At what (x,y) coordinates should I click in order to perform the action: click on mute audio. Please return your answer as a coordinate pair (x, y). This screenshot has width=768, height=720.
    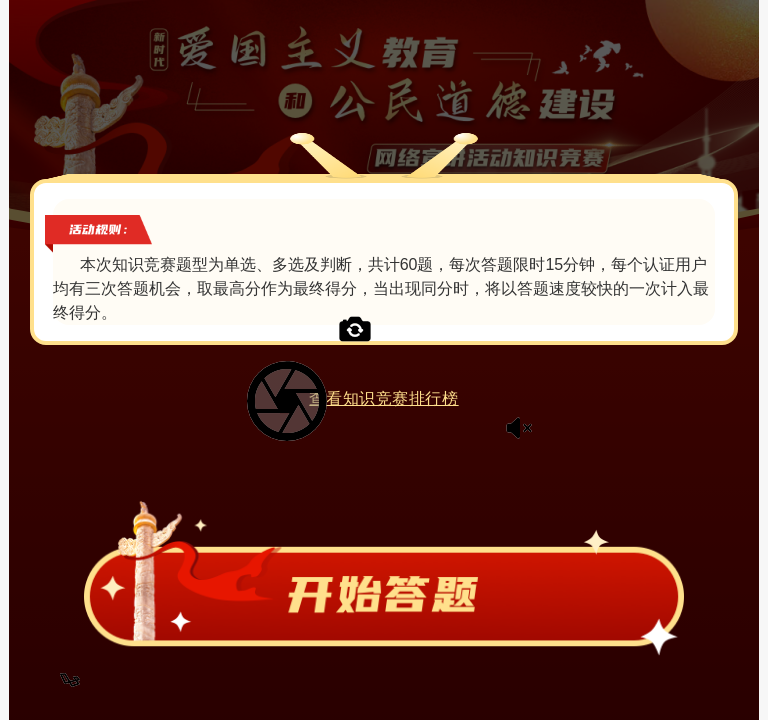
    Looking at the image, I should click on (520, 428).